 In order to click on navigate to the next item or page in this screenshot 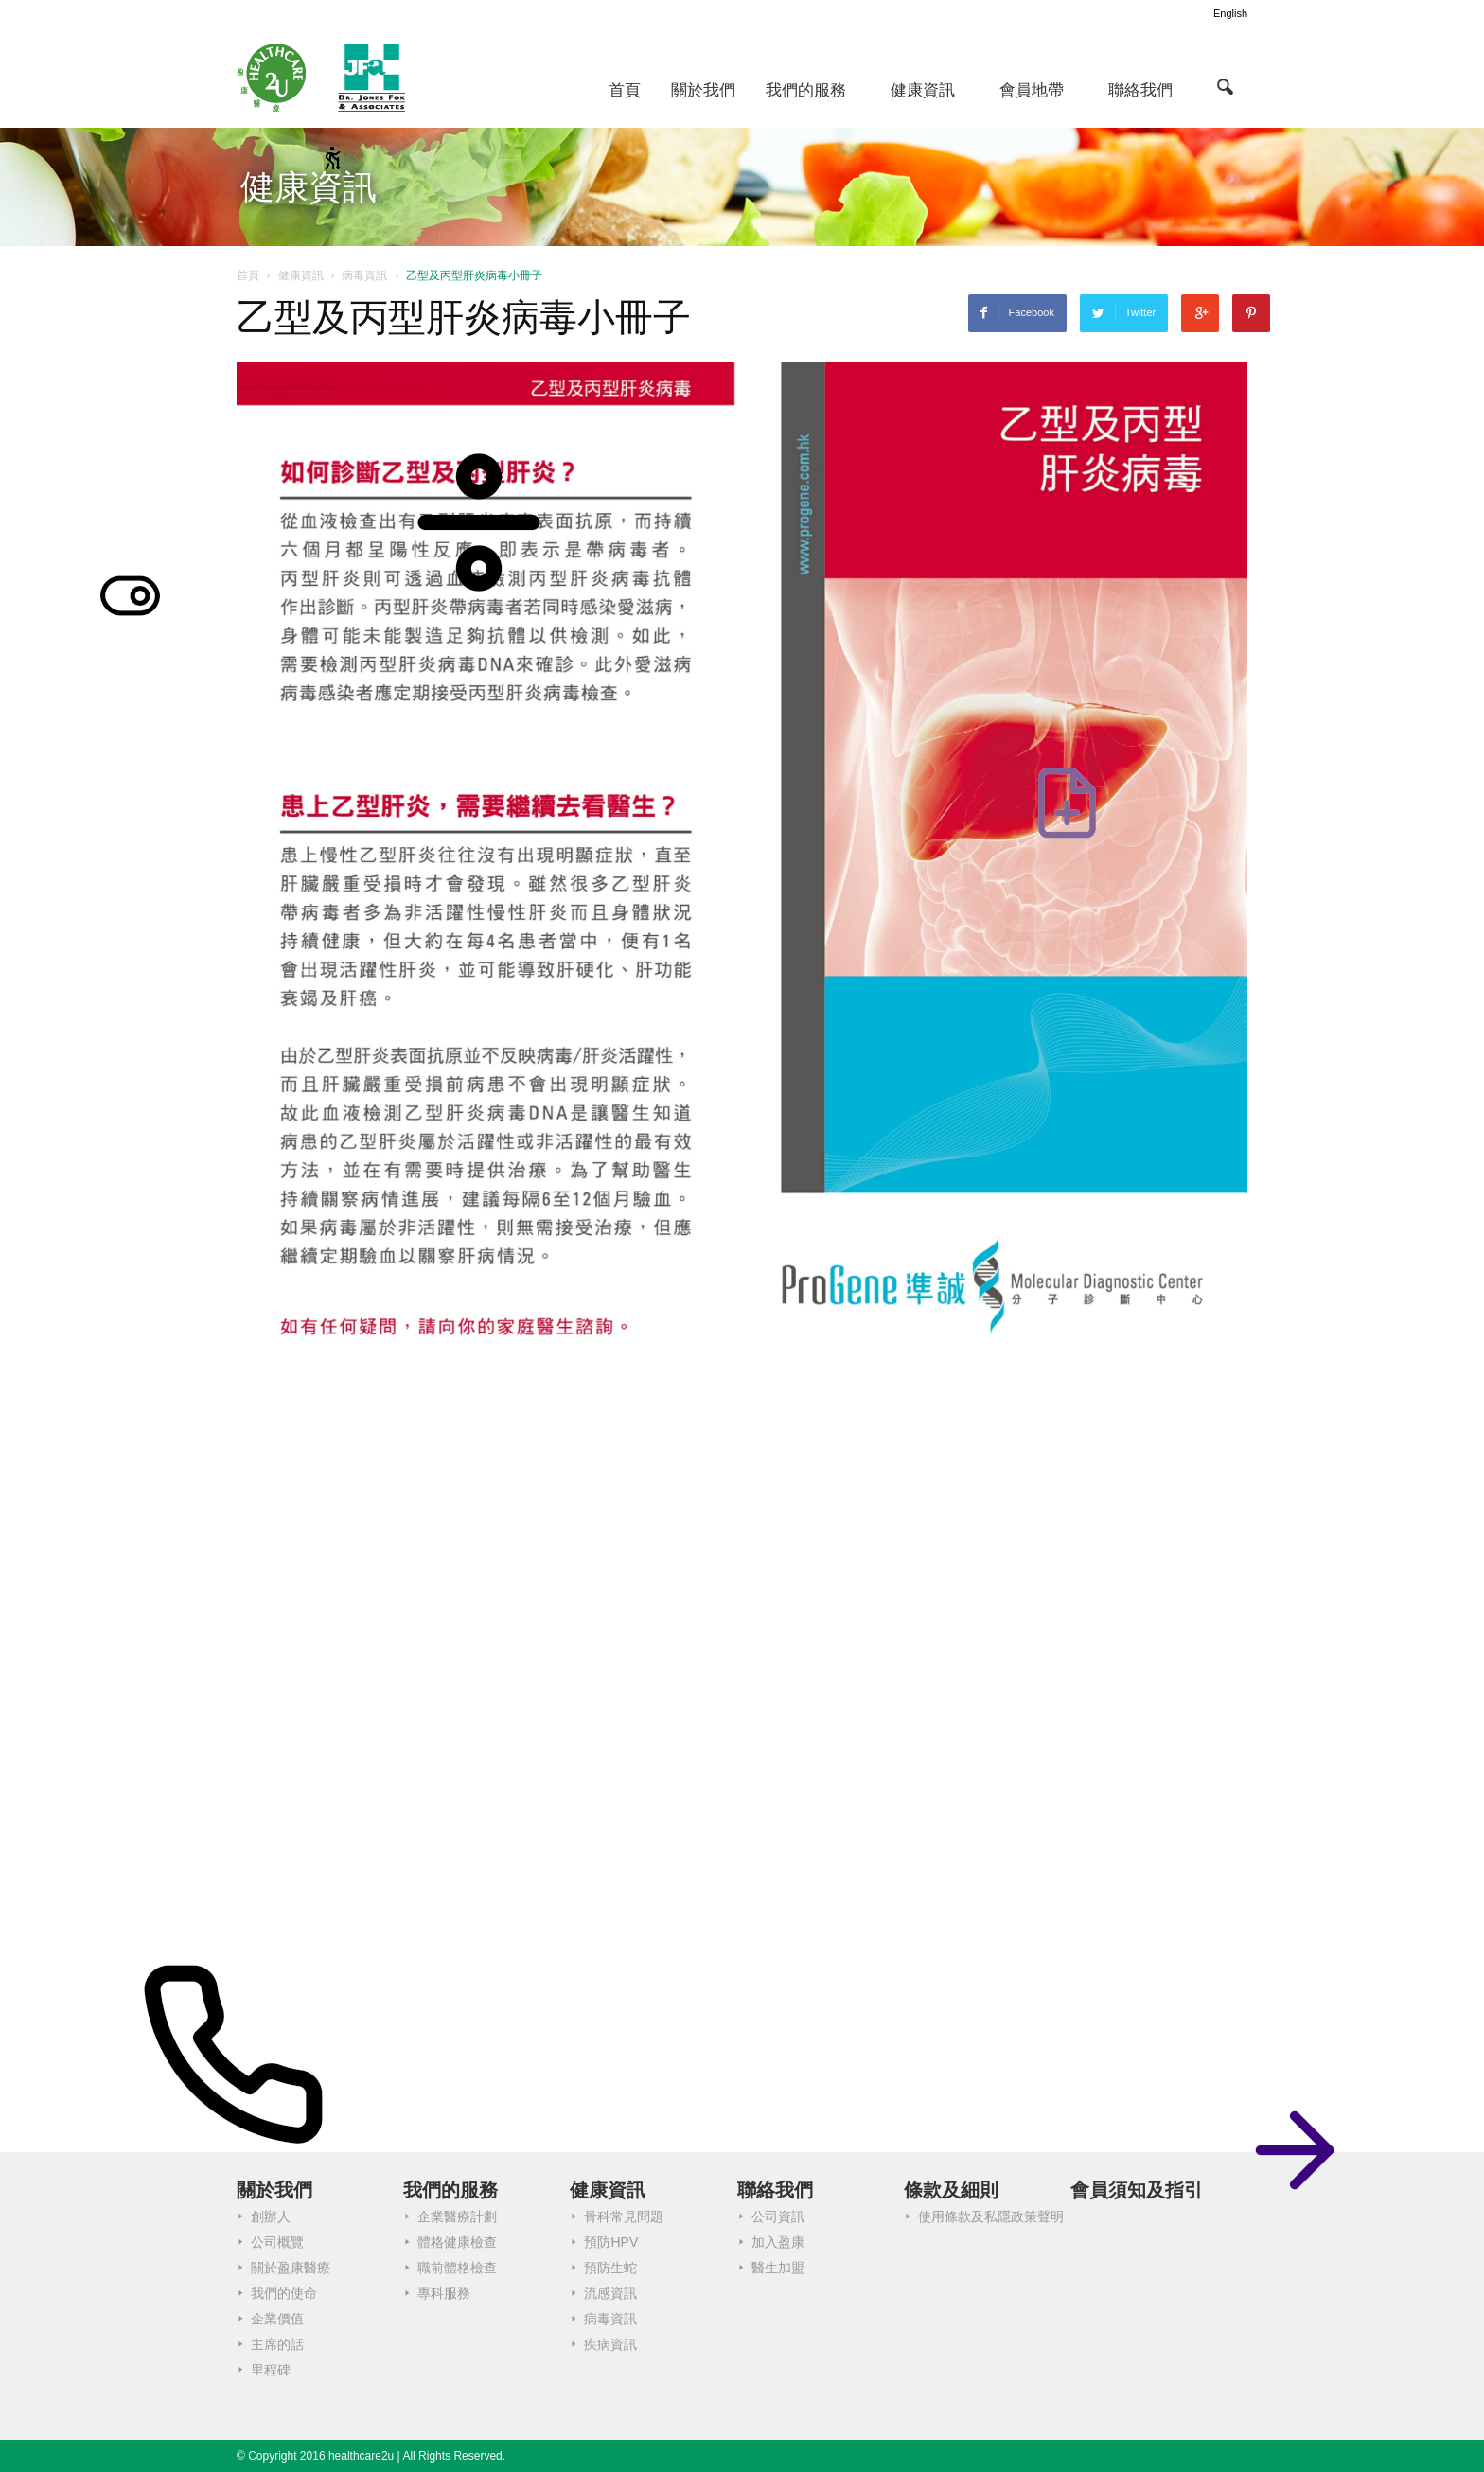, I will do `click(1295, 2150)`.